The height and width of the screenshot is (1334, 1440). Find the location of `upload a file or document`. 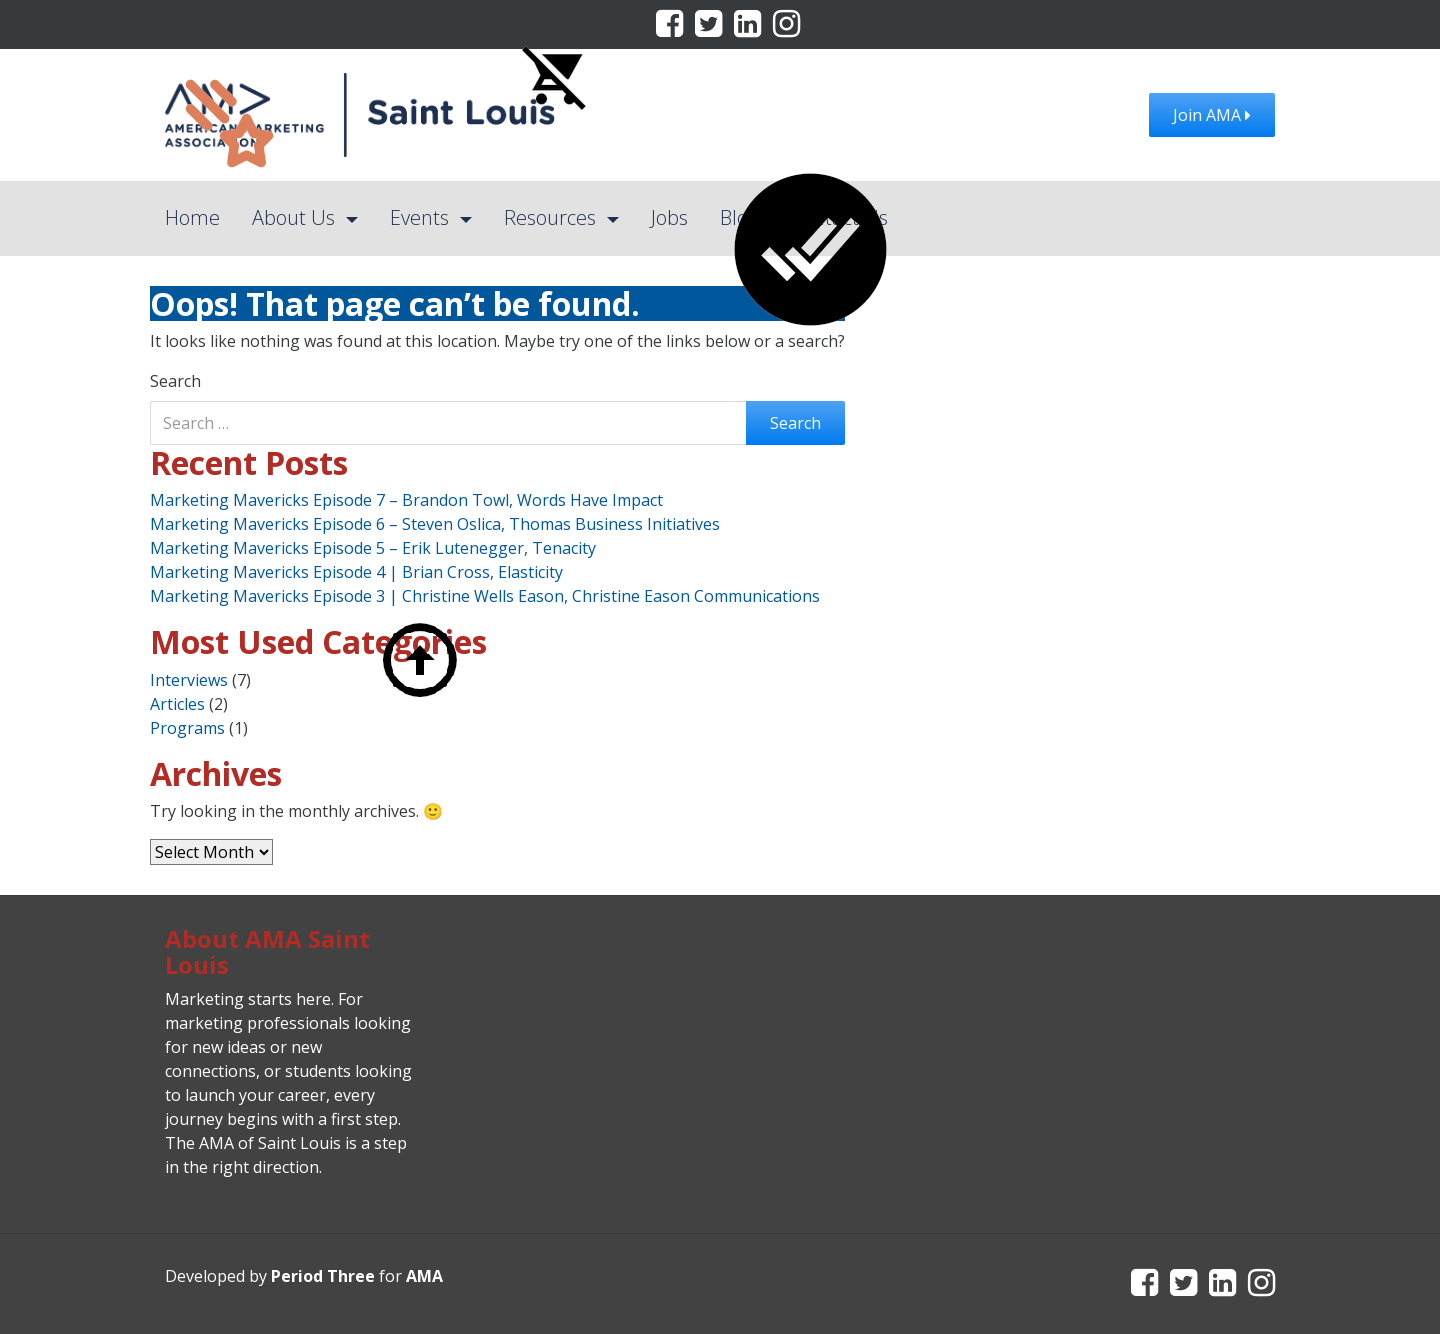

upload a file or document is located at coordinates (420, 660).